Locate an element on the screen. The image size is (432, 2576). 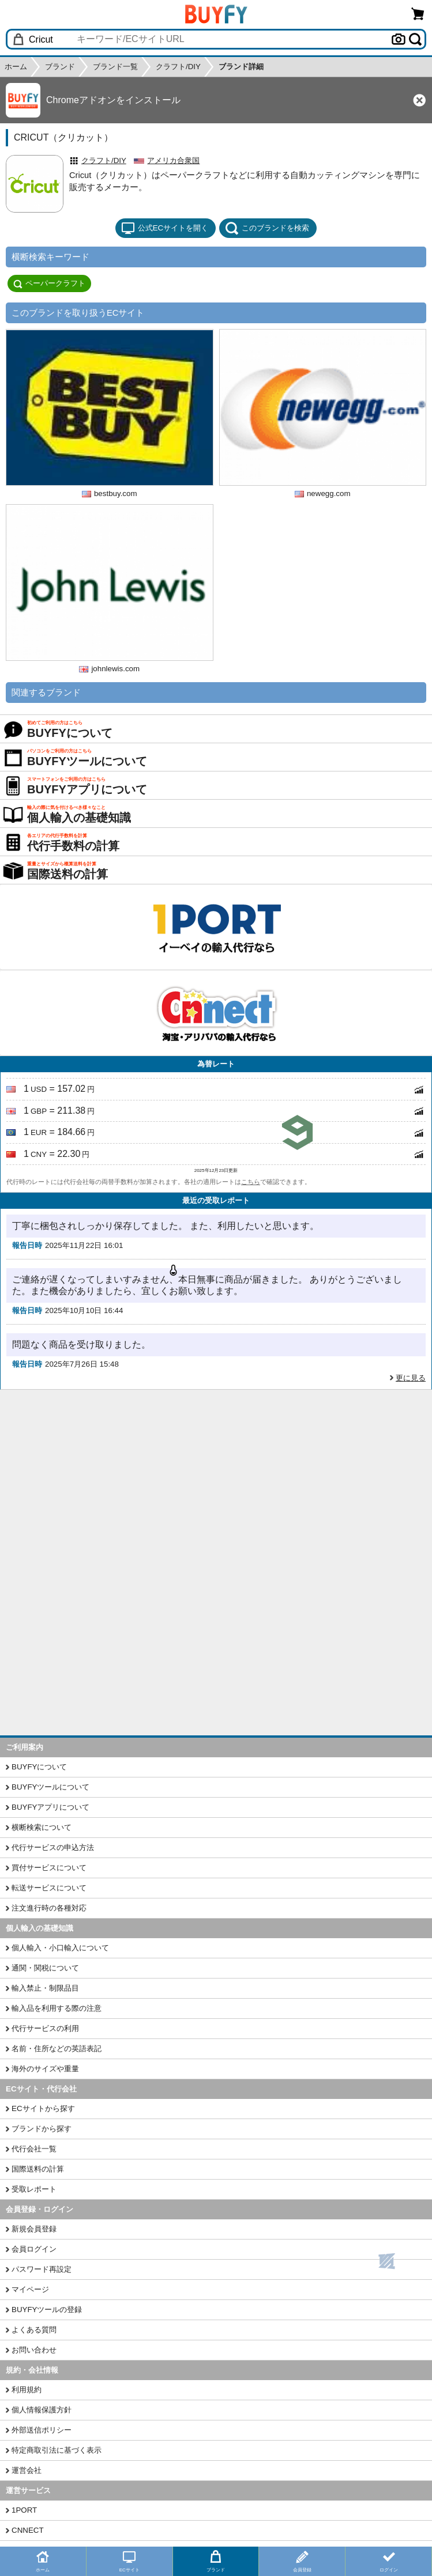
open the 9GAG app is located at coordinates (297, 1132).